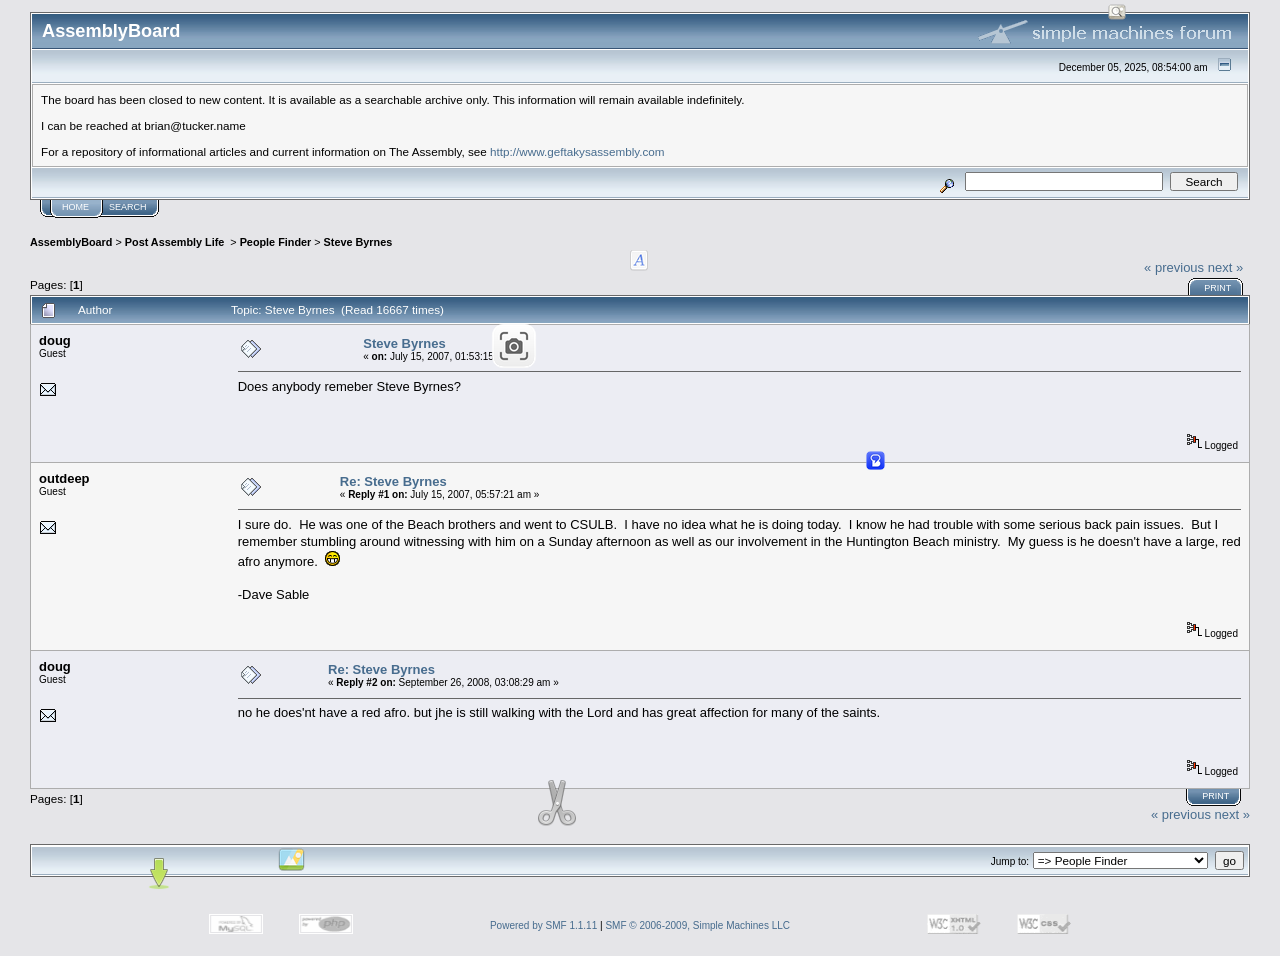 The height and width of the screenshot is (956, 1280). I want to click on save the current document, so click(159, 874).